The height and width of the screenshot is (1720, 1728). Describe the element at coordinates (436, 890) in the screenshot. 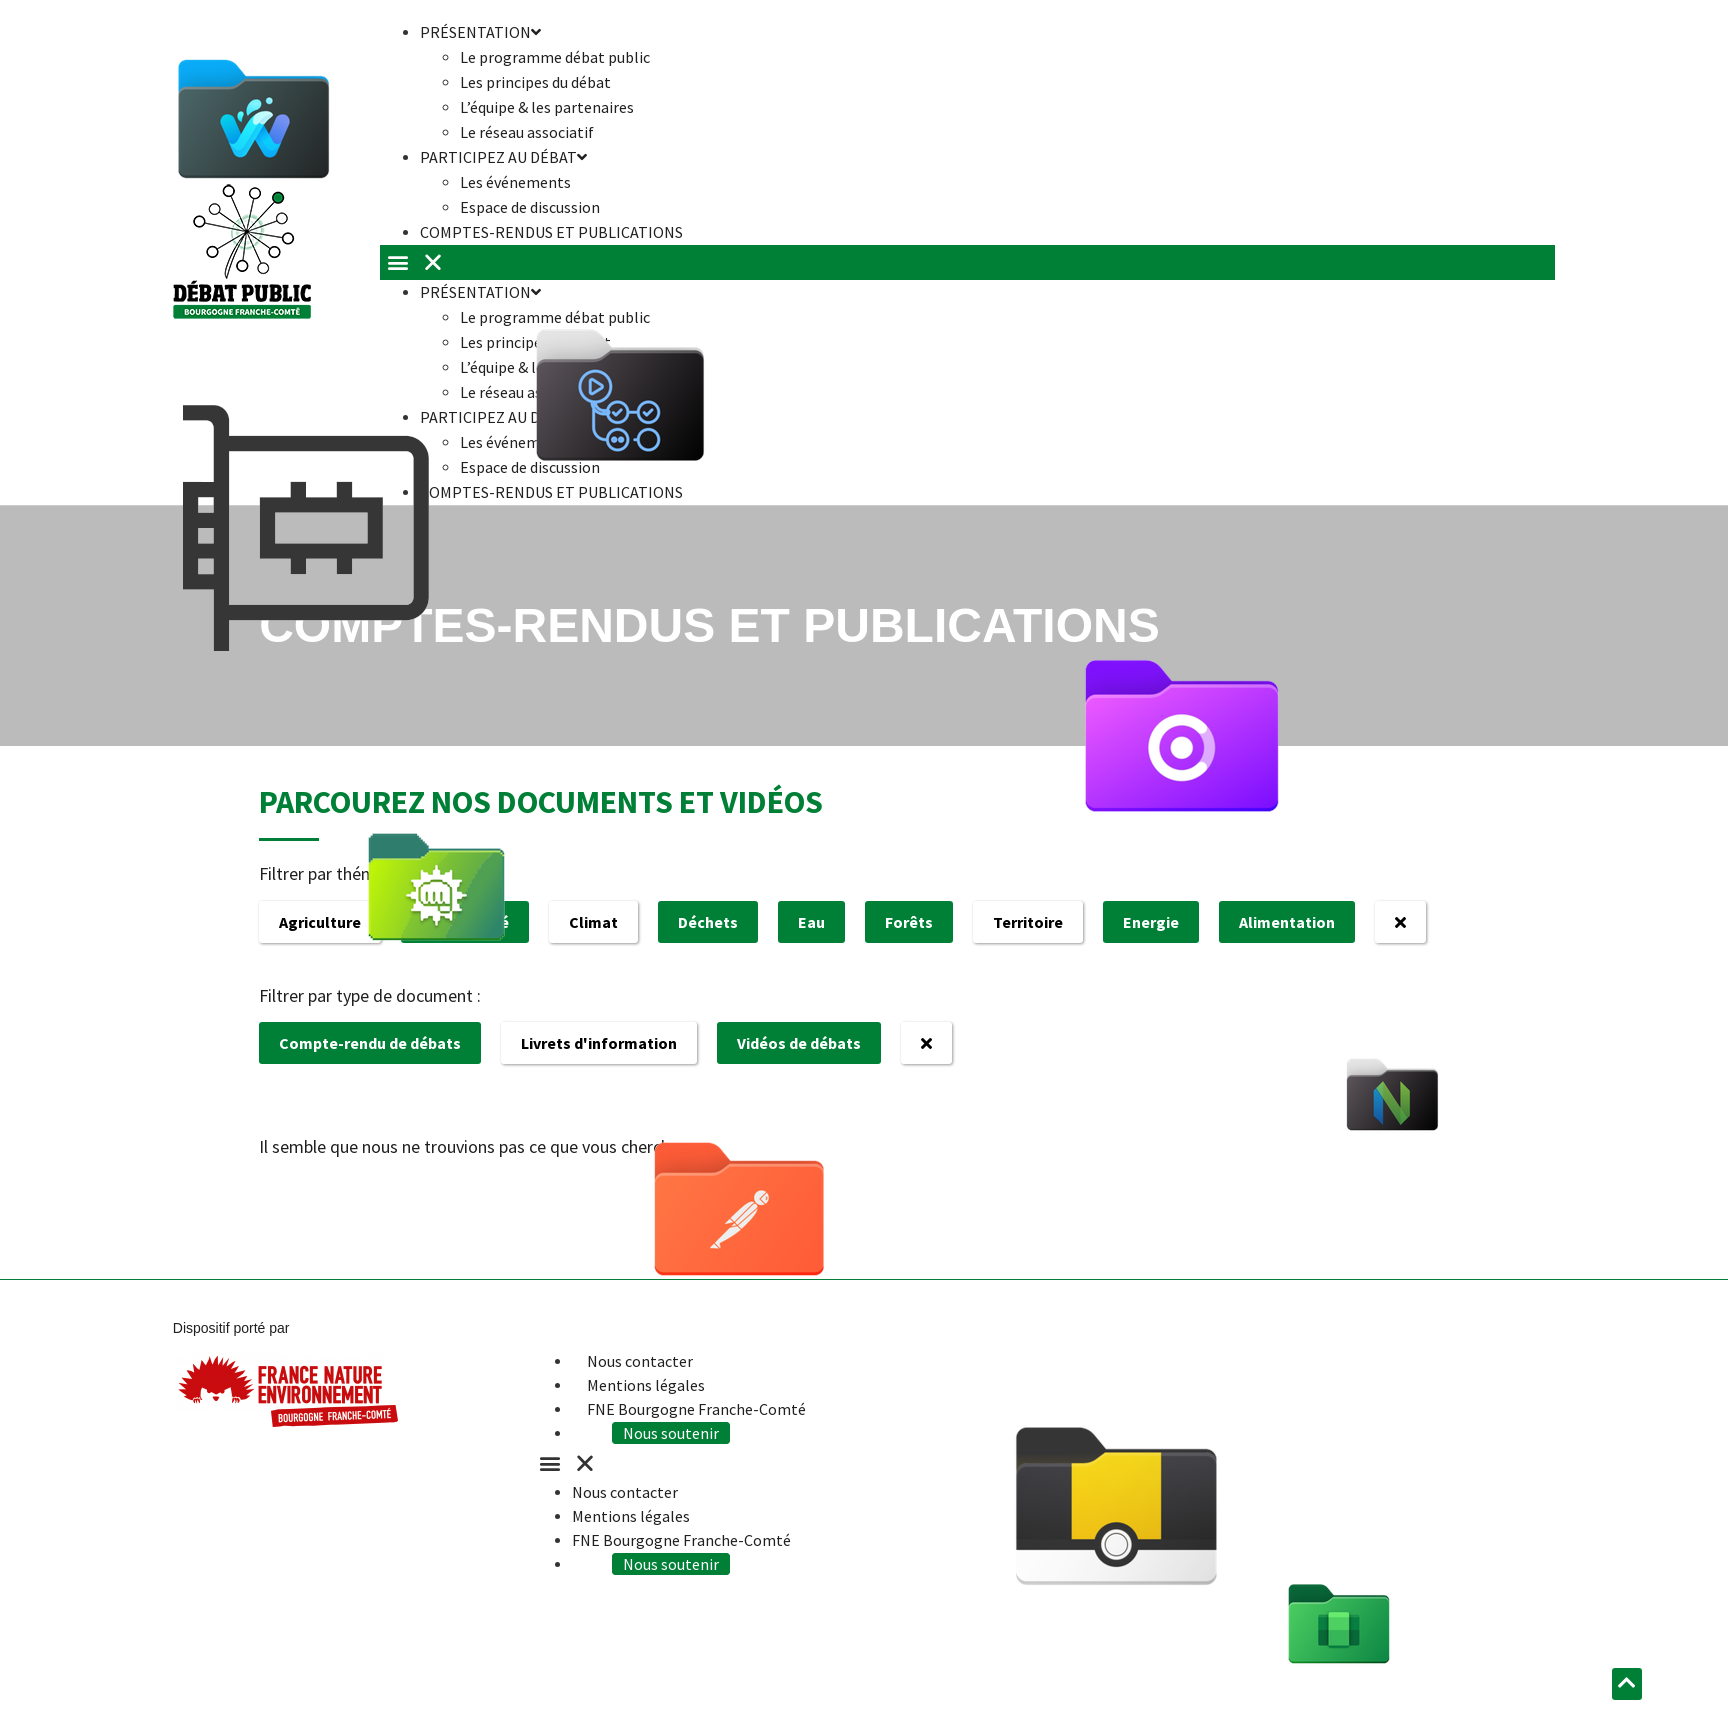

I see `open gamejolt games folder` at that location.